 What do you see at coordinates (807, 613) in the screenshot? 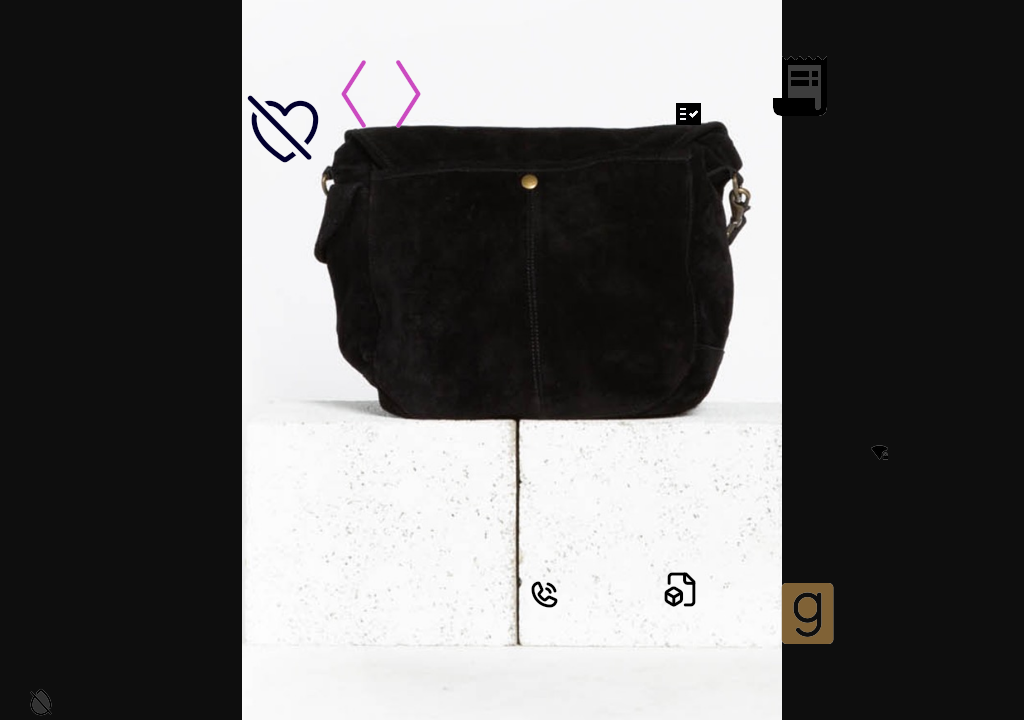
I see `open Goodreads app` at bounding box center [807, 613].